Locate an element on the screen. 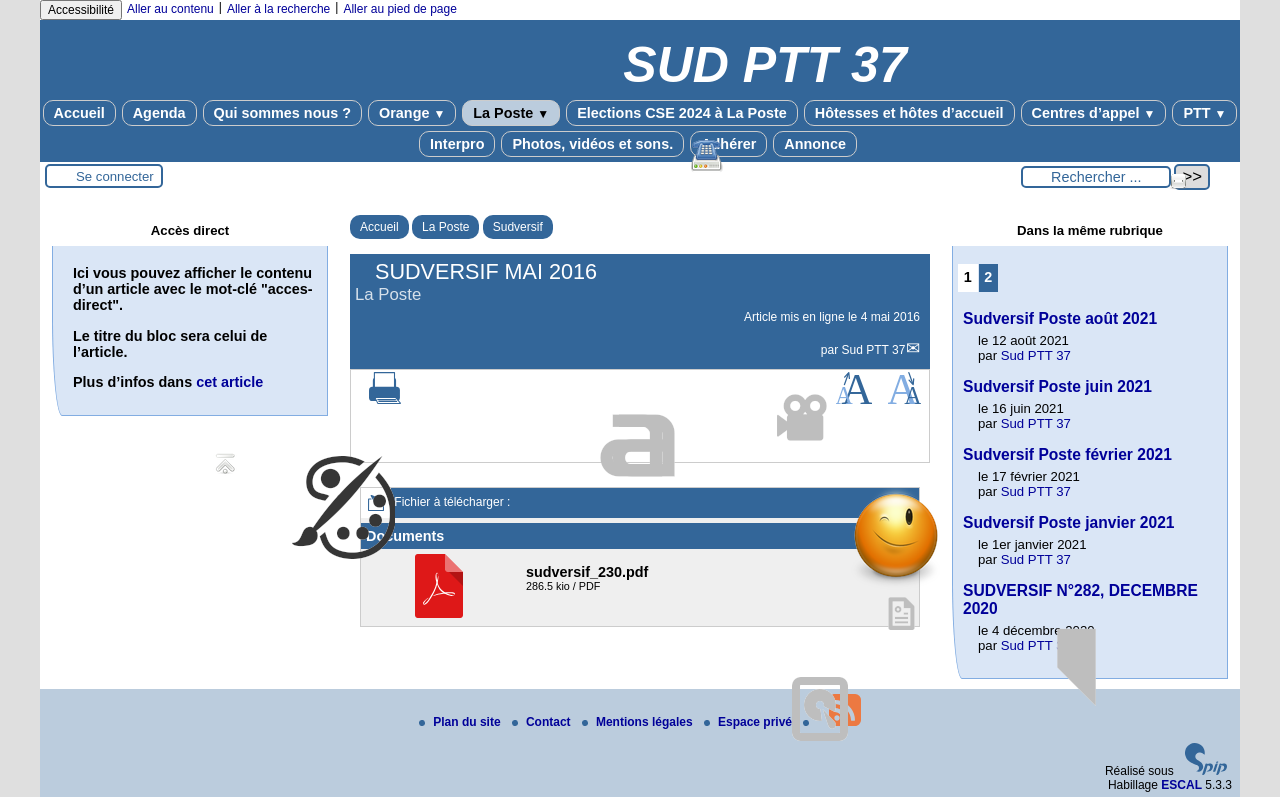  open a document file is located at coordinates (901, 612).